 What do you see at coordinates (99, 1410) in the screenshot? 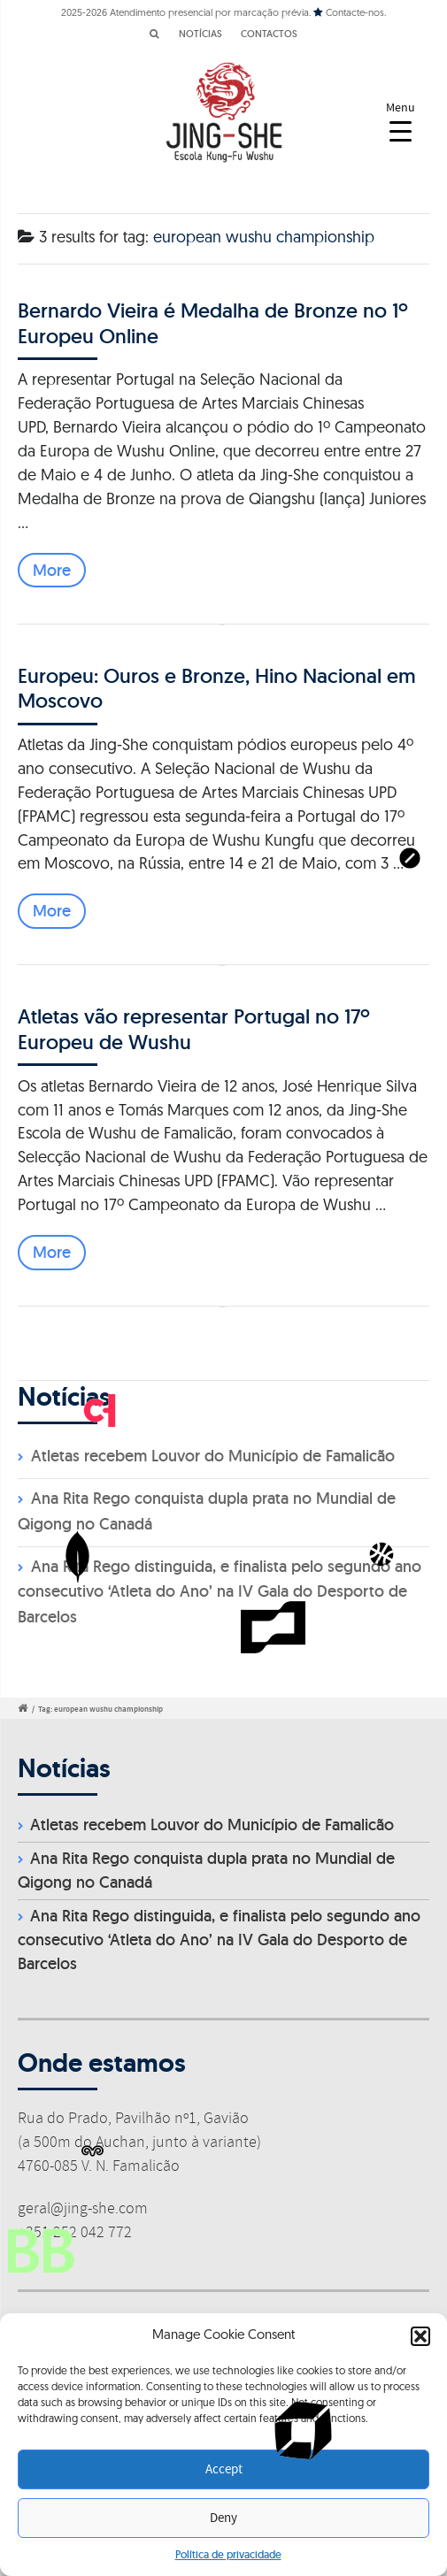
I see `castorama home improvement store logo` at bounding box center [99, 1410].